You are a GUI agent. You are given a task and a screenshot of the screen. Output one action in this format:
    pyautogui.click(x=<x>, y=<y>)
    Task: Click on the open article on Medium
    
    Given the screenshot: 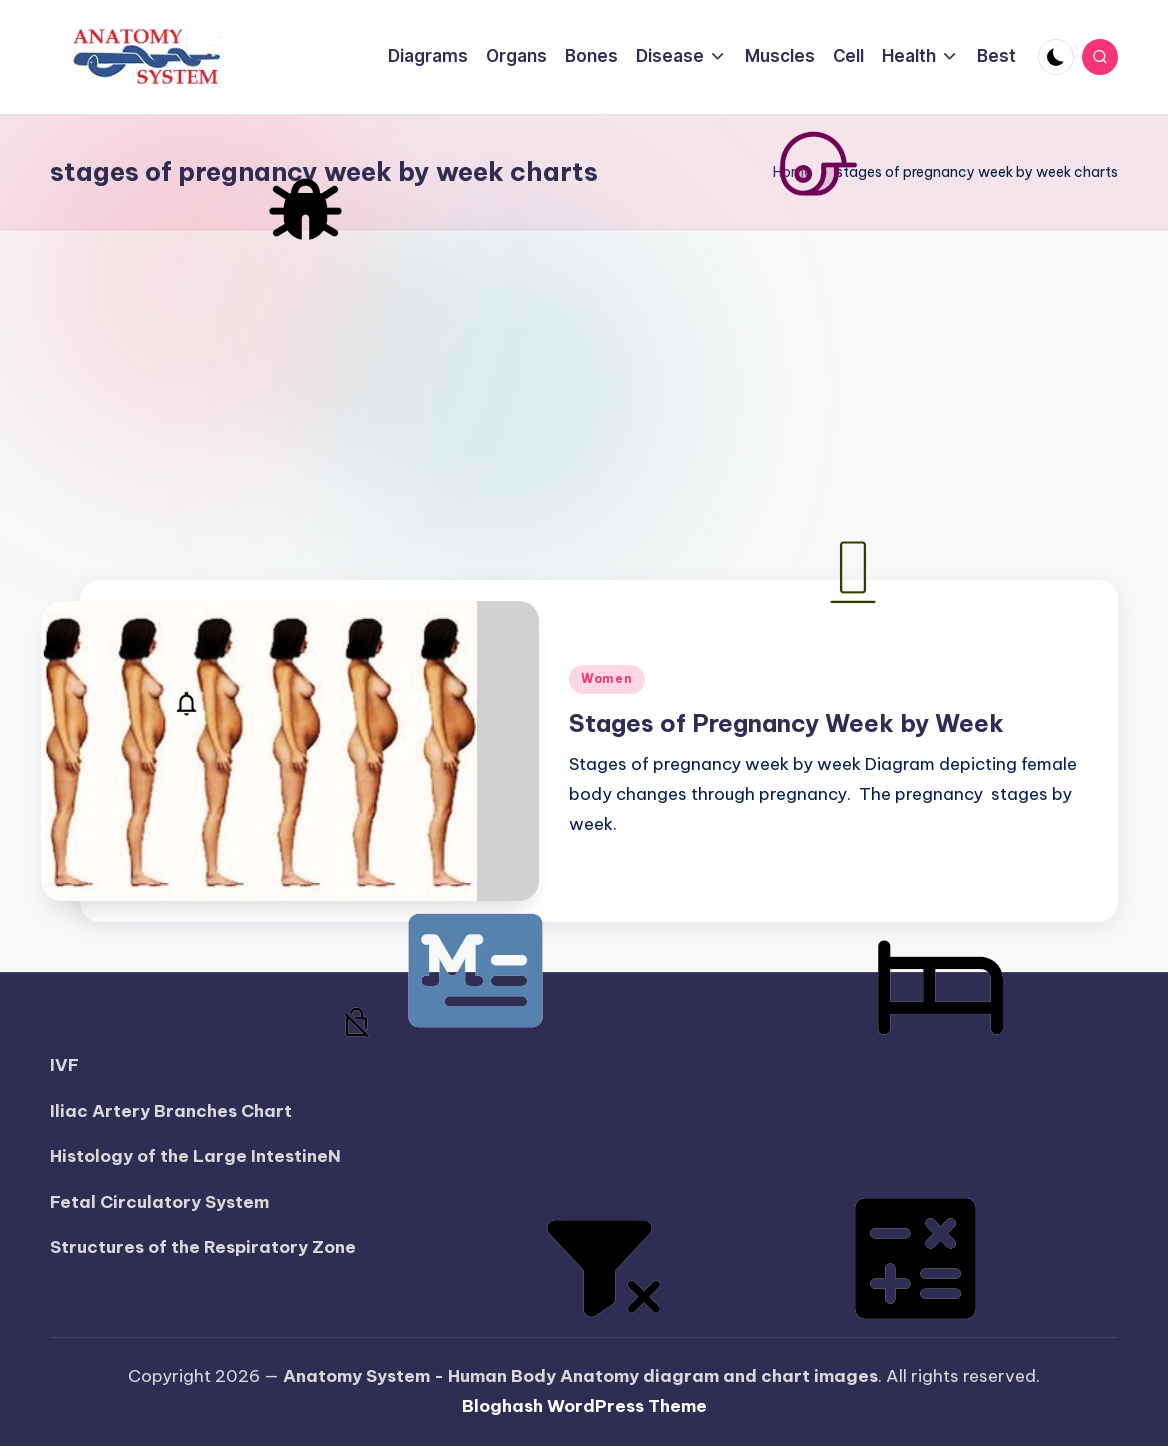 What is the action you would take?
    pyautogui.click(x=475, y=970)
    